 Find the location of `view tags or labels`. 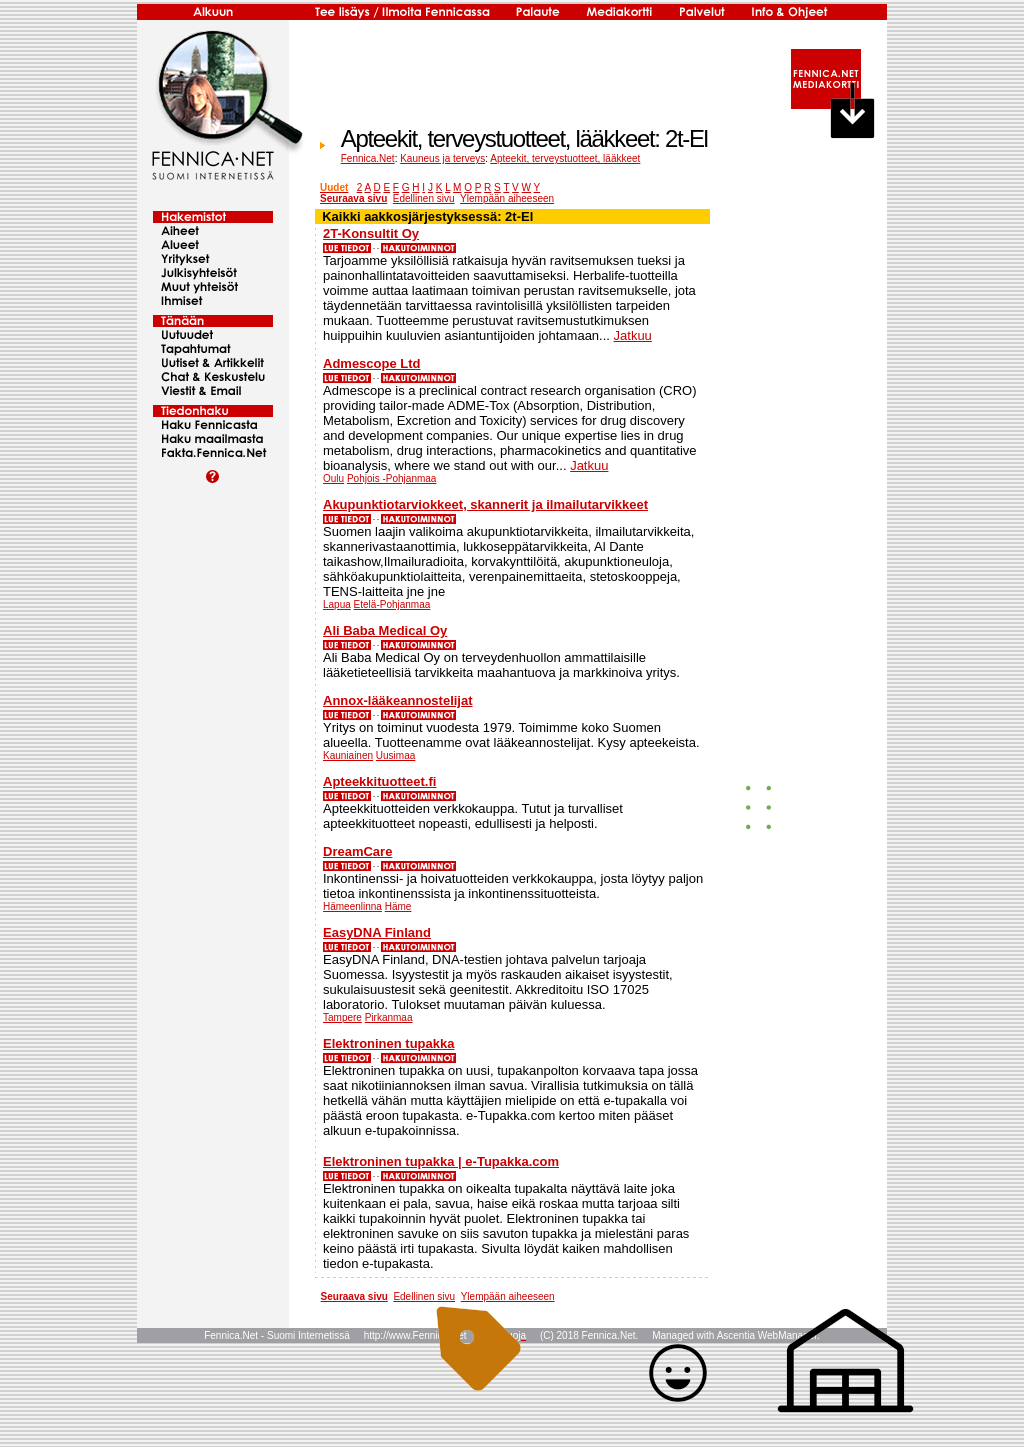

view tags or labels is located at coordinates (474, 1344).